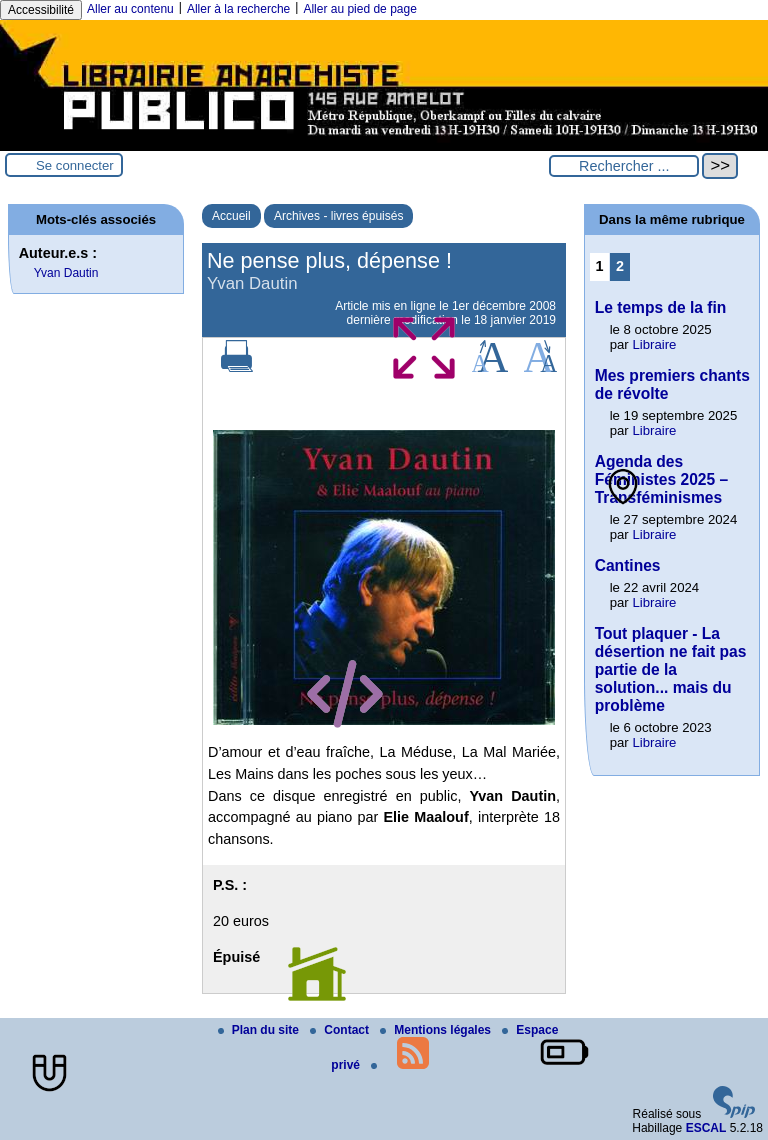 The height and width of the screenshot is (1140, 768). I want to click on indicates battery at 50% charge level, so click(564, 1050).